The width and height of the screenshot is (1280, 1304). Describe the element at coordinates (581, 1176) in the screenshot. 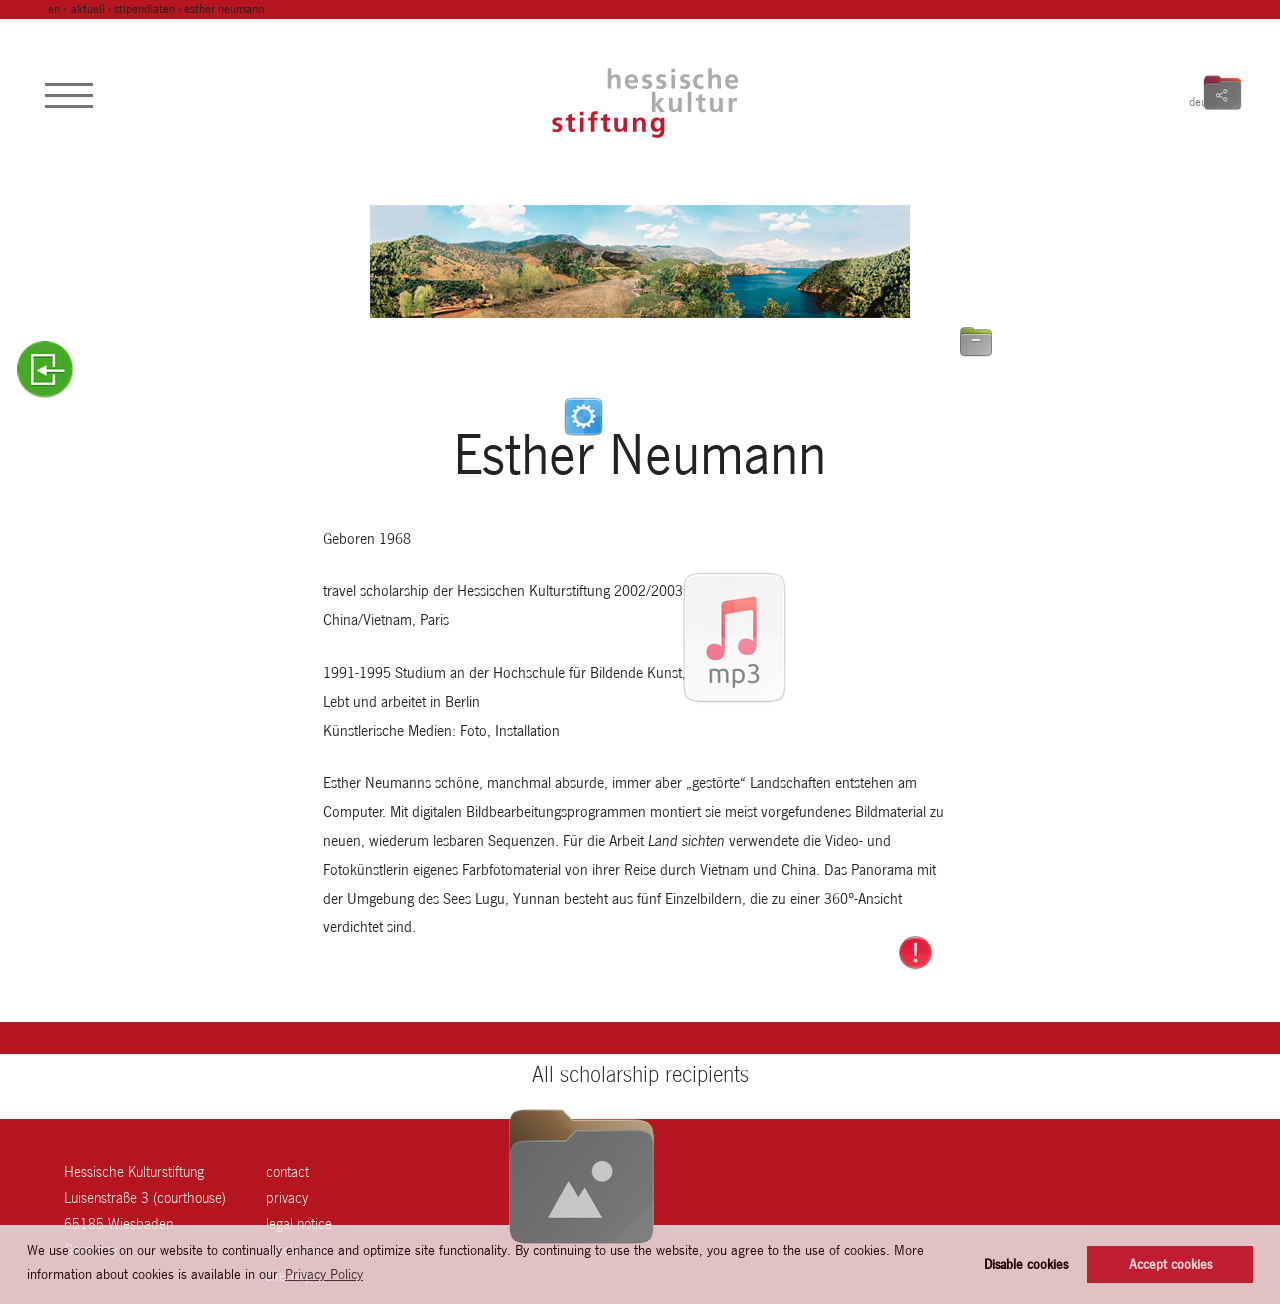

I see `open your pictures folder` at that location.